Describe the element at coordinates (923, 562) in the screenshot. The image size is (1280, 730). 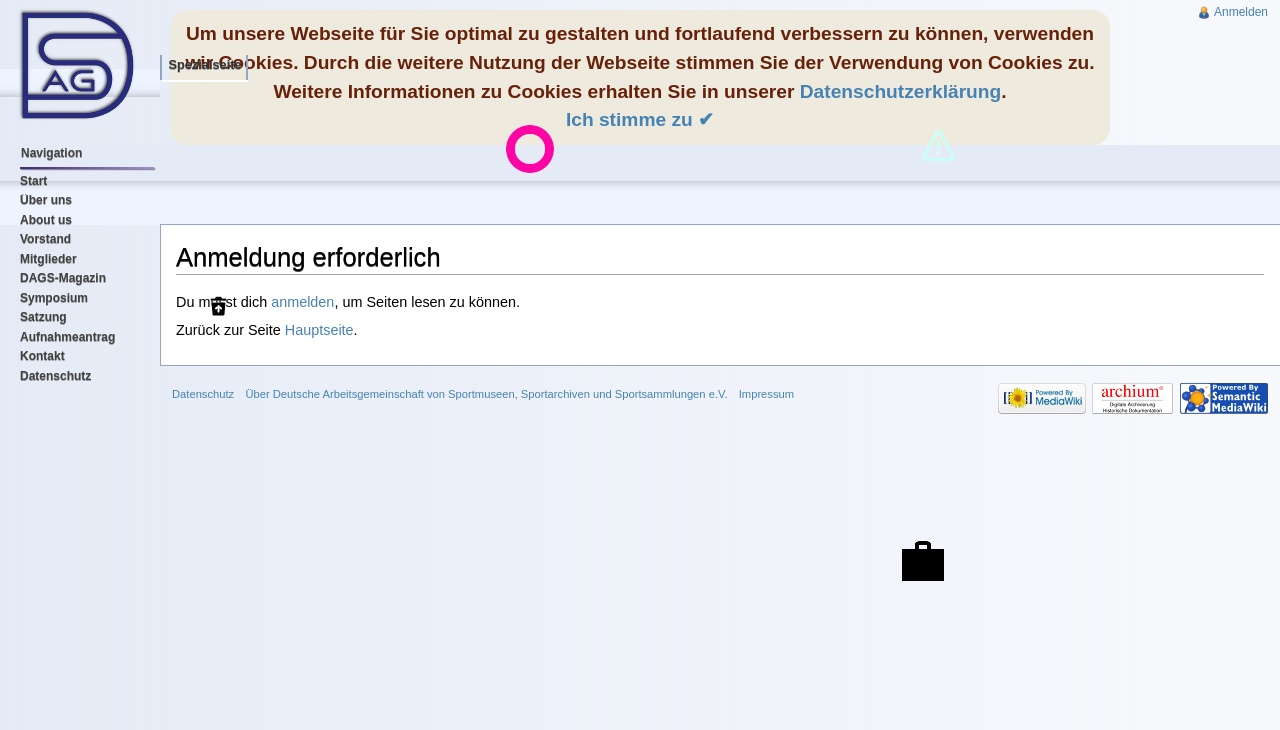
I see `access work-related files or documents` at that location.